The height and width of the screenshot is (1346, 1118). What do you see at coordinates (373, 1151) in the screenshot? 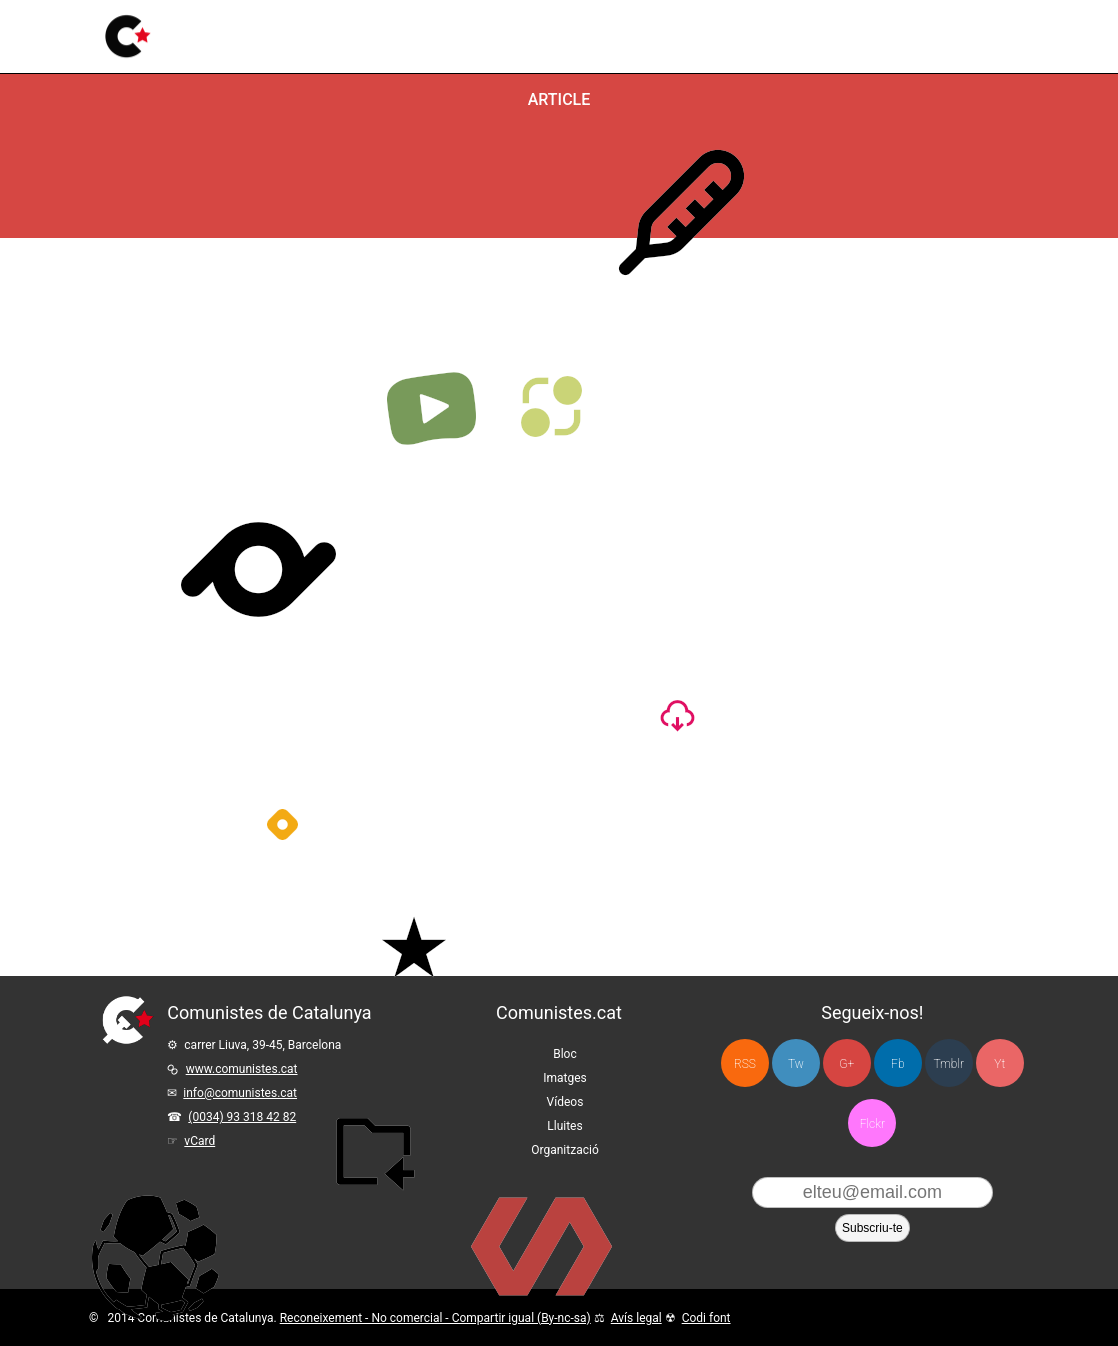
I see `view received files or downloads` at bounding box center [373, 1151].